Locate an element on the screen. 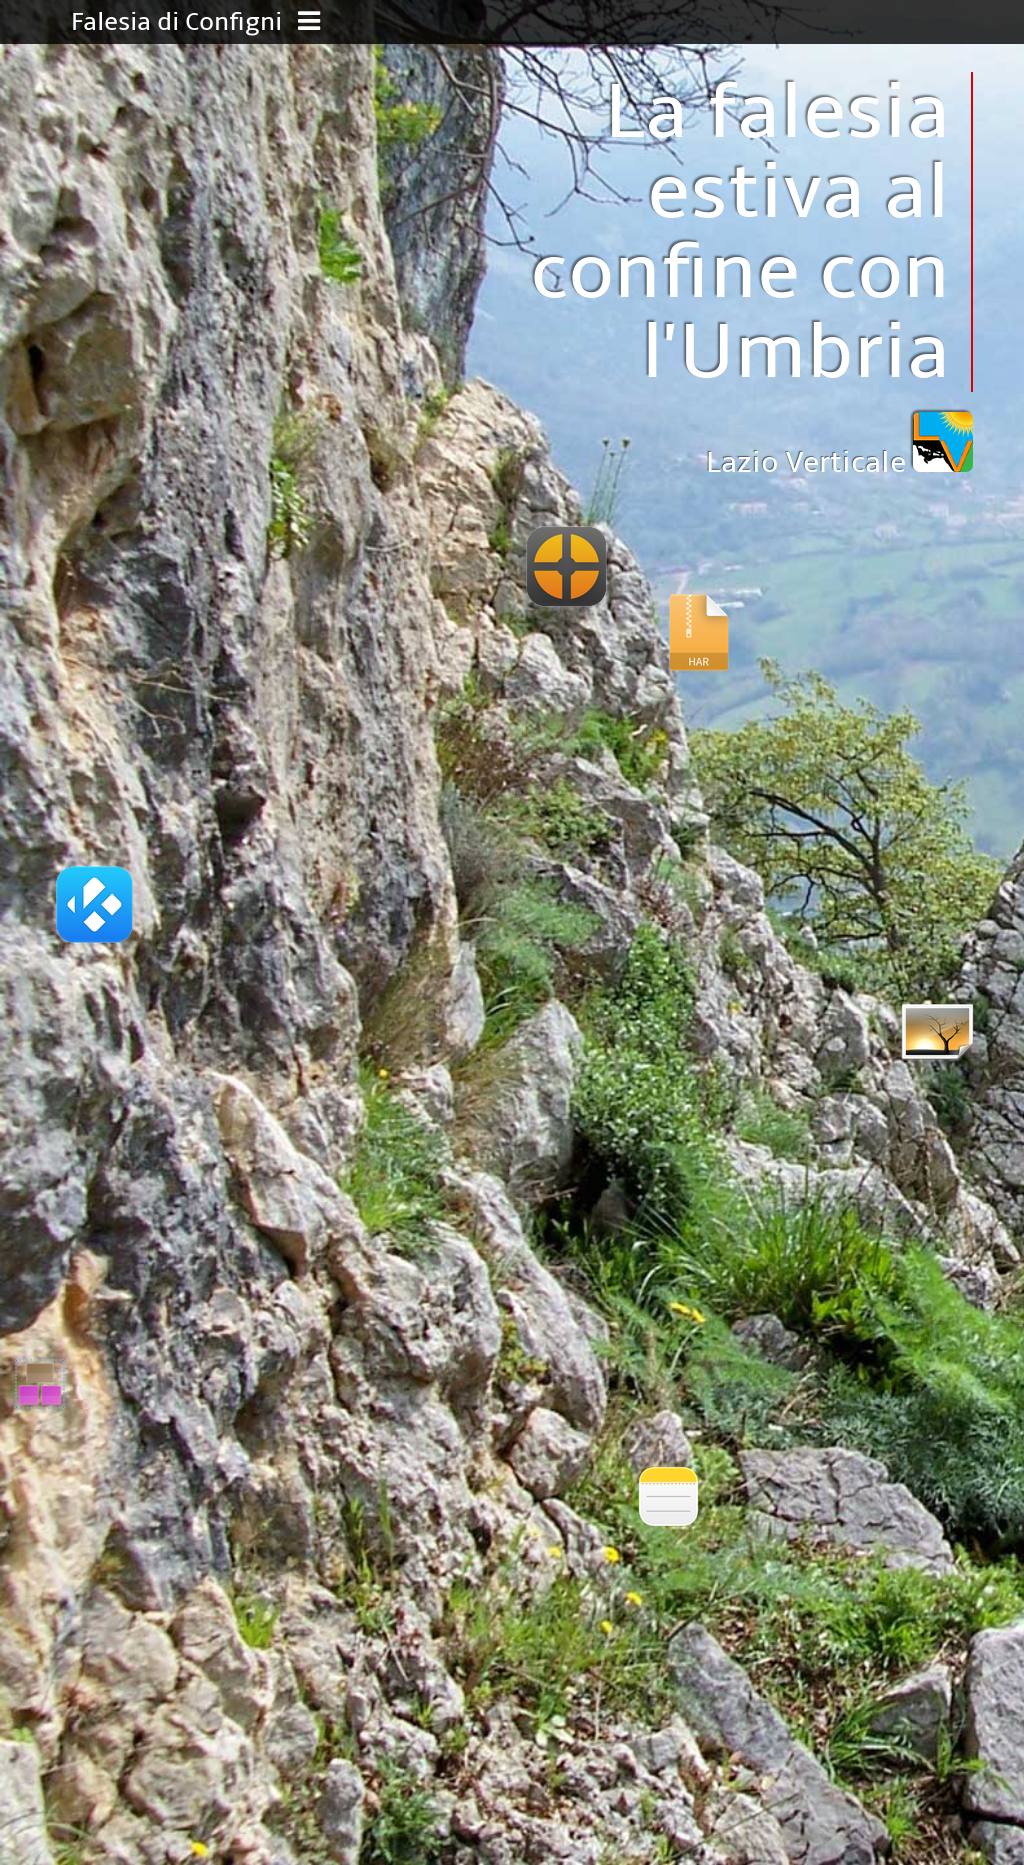 The width and height of the screenshot is (1024, 1865). open kodi media center is located at coordinates (94, 904).